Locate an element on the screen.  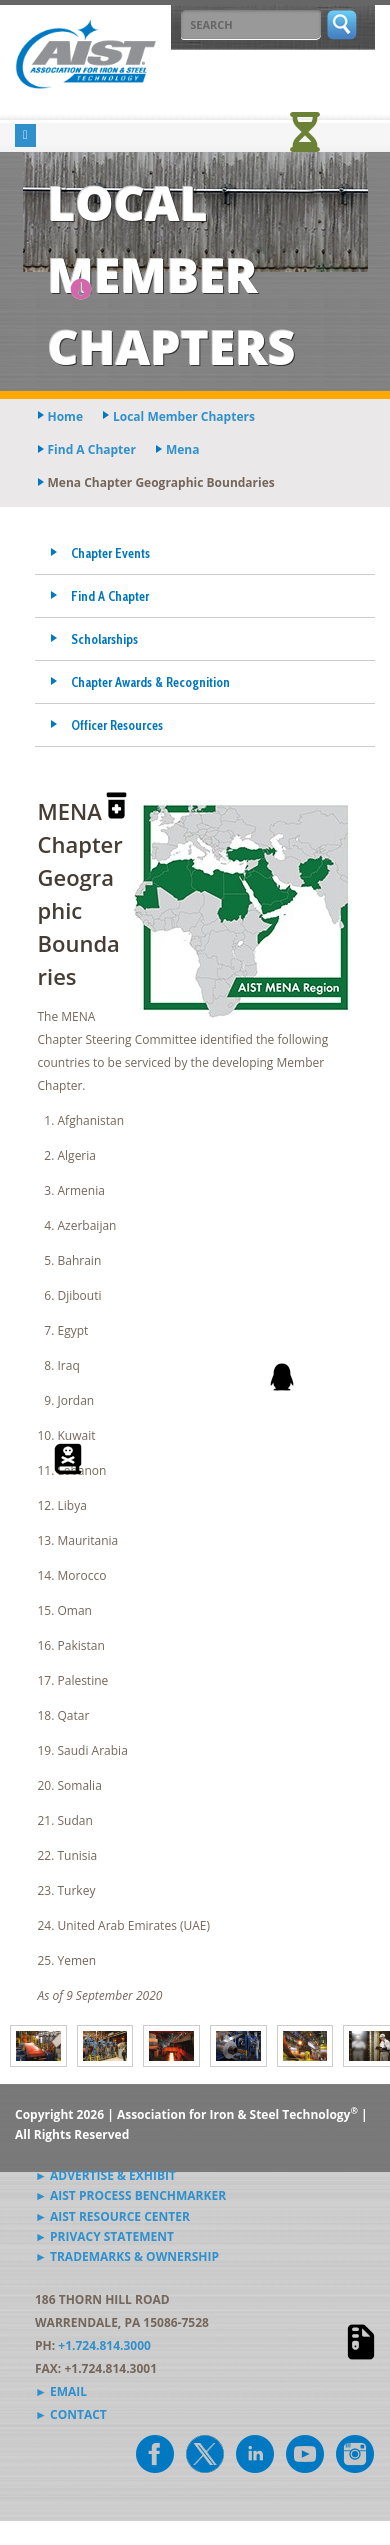
open QQ messaging app is located at coordinates (282, 1377).